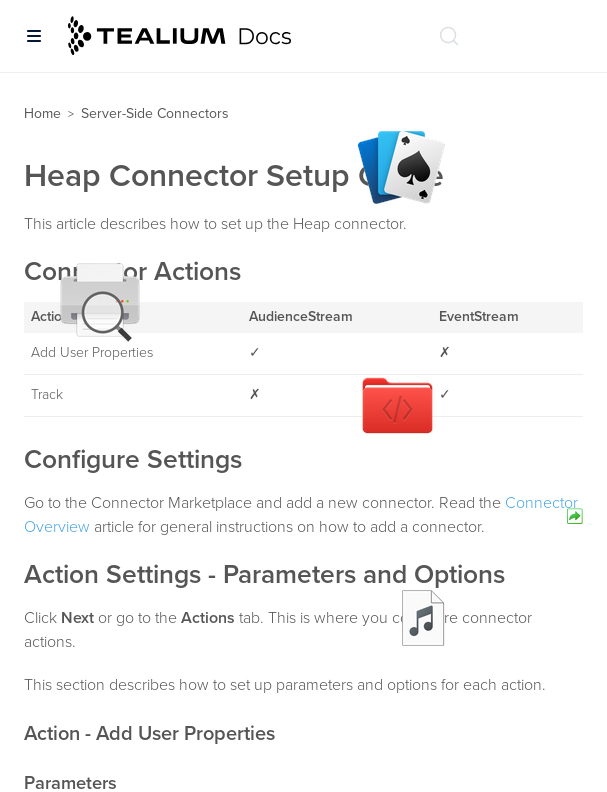  Describe the element at coordinates (423, 618) in the screenshot. I see `open an audio or music file` at that location.